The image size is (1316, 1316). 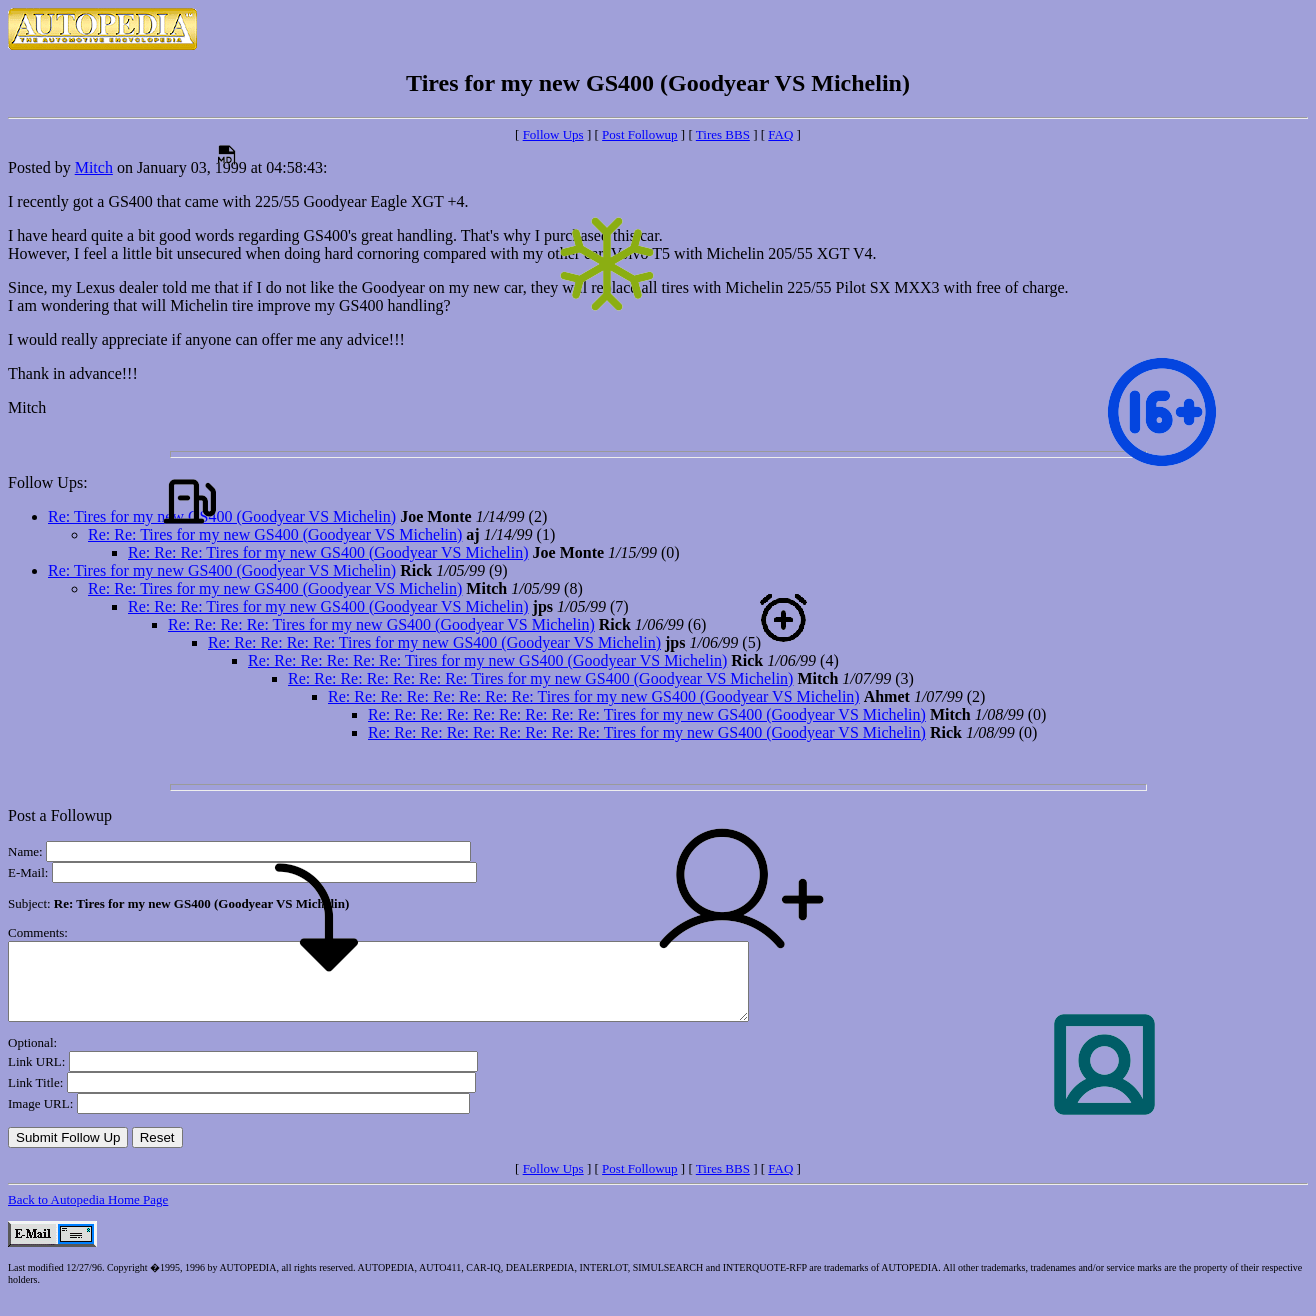 What do you see at coordinates (607, 264) in the screenshot?
I see `activate cooling or air conditioning mode` at bounding box center [607, 264].